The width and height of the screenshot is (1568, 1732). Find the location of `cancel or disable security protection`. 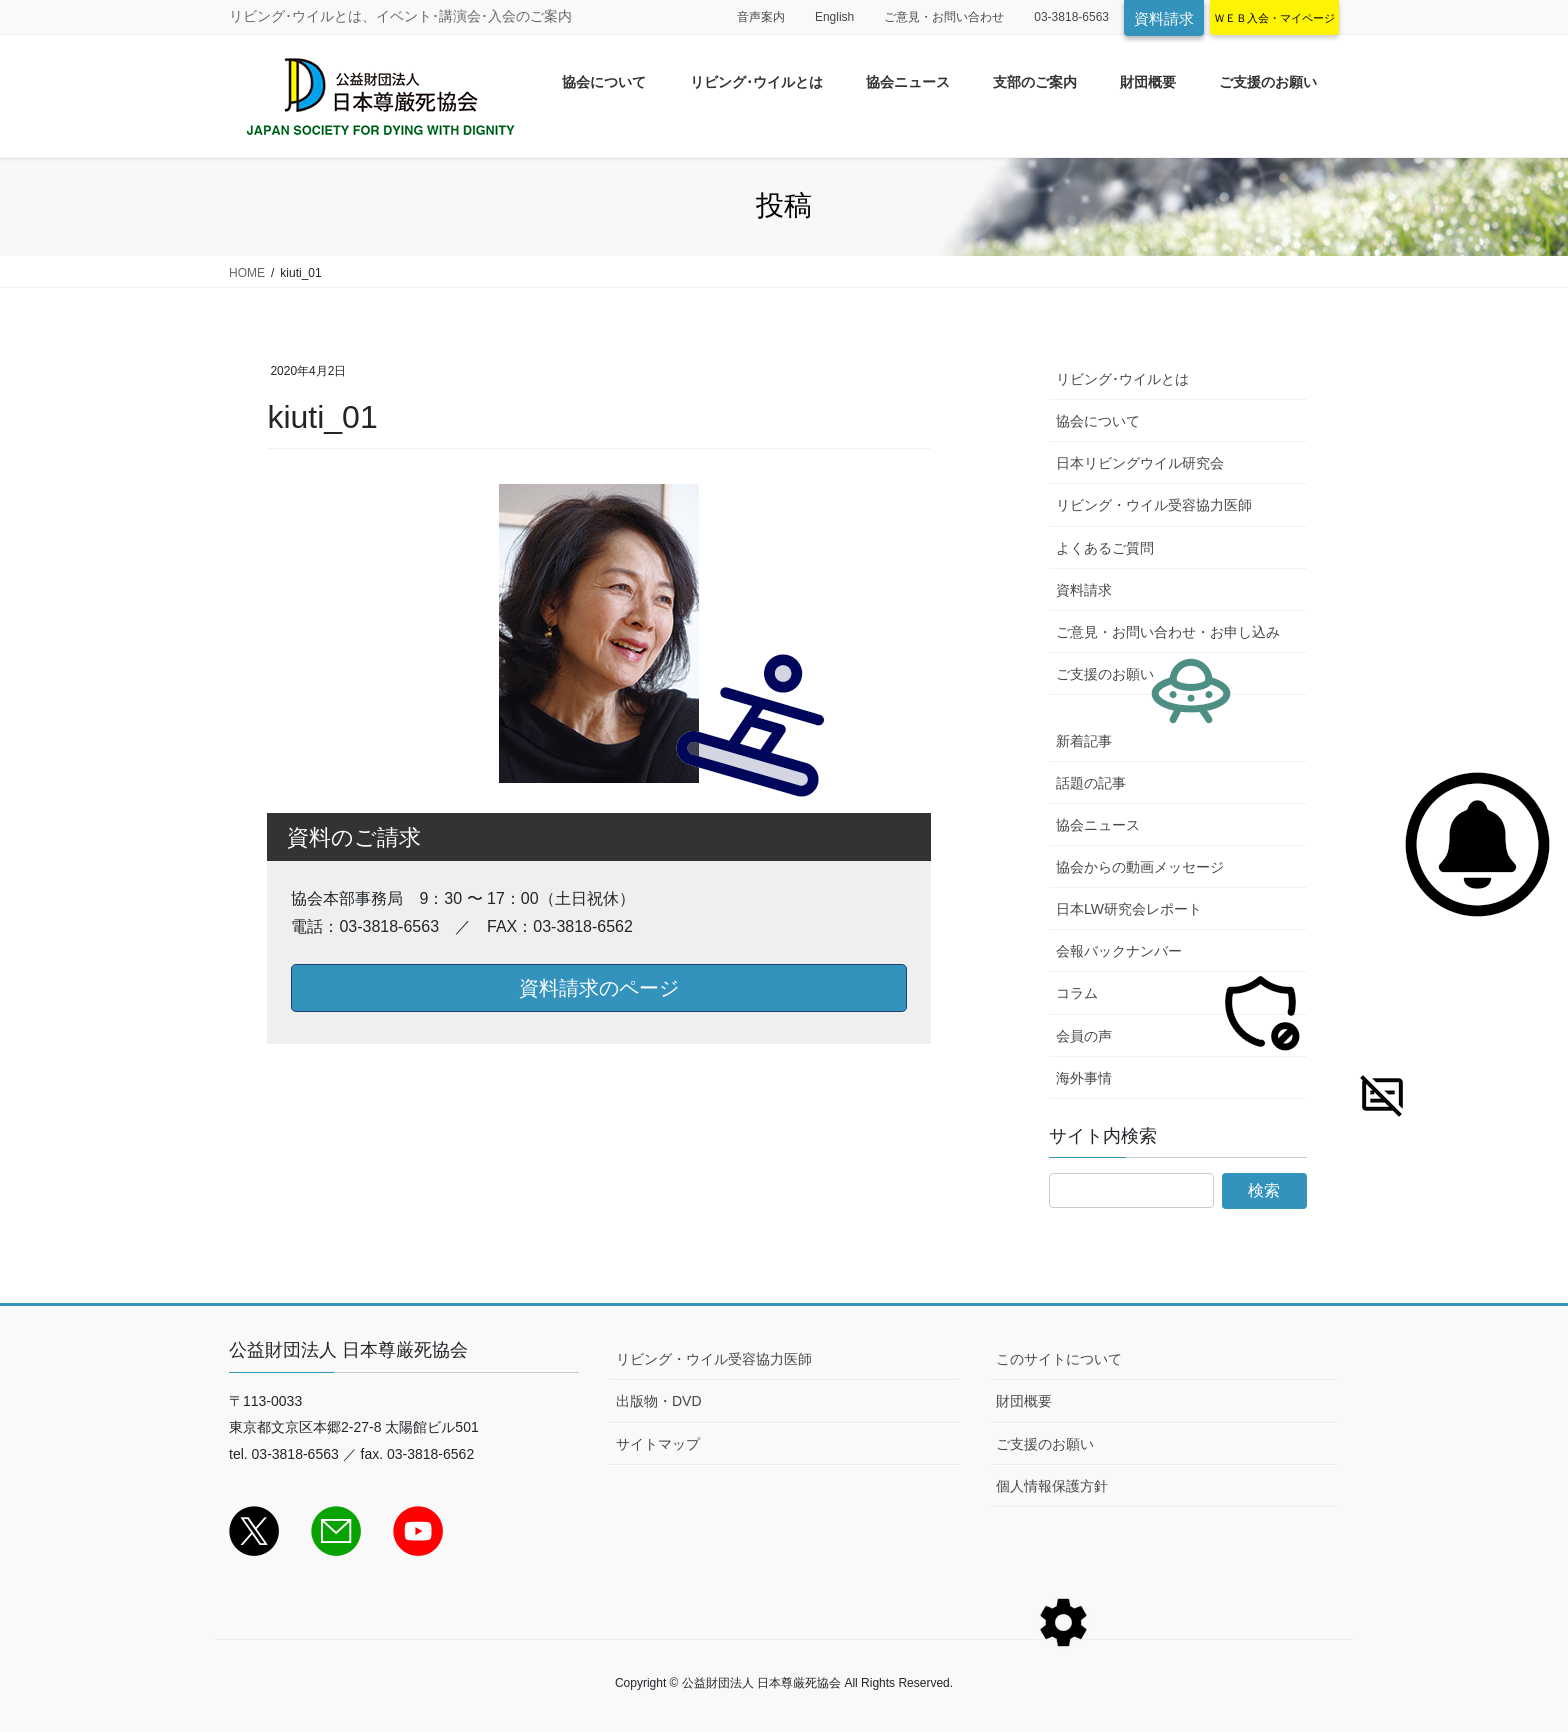

cancel or disable security protection is located at coordinates (1260, 1011).